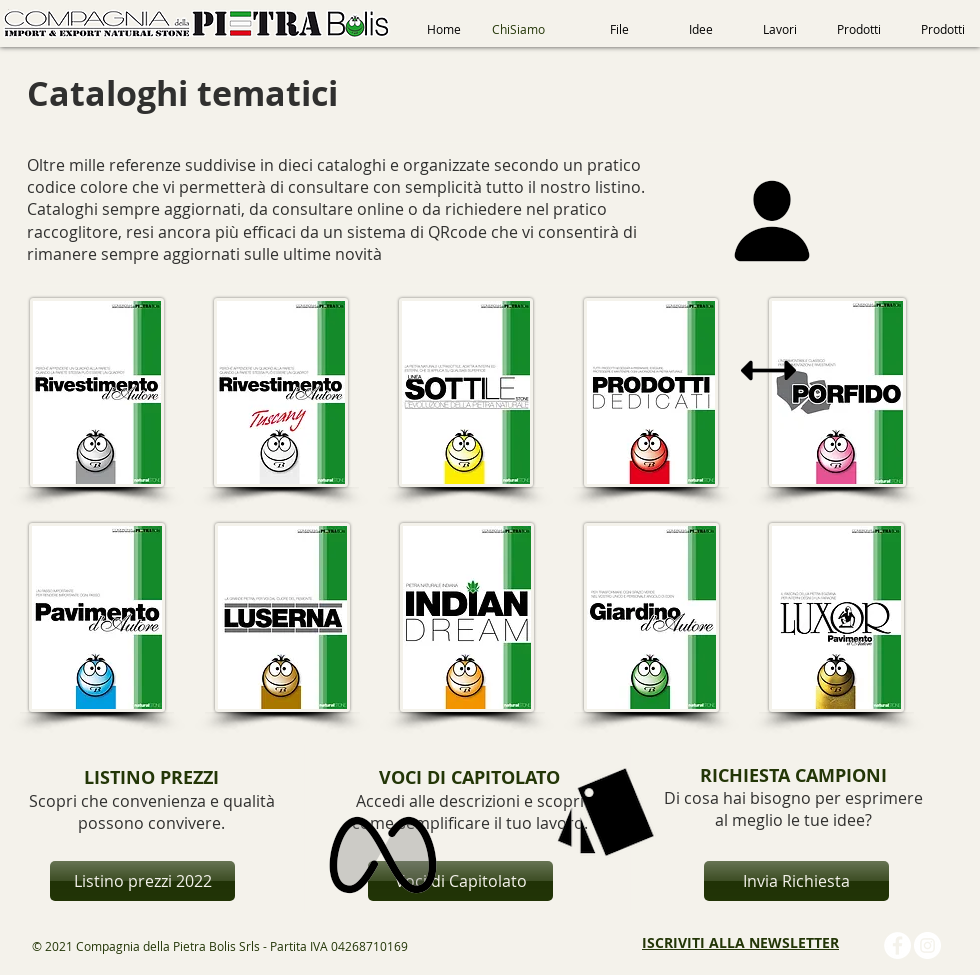 The width and height of the screenshot is (980, 975). Describe the element at coordinates (772, 221) in the screenshot. I see `view your profile` at that location.